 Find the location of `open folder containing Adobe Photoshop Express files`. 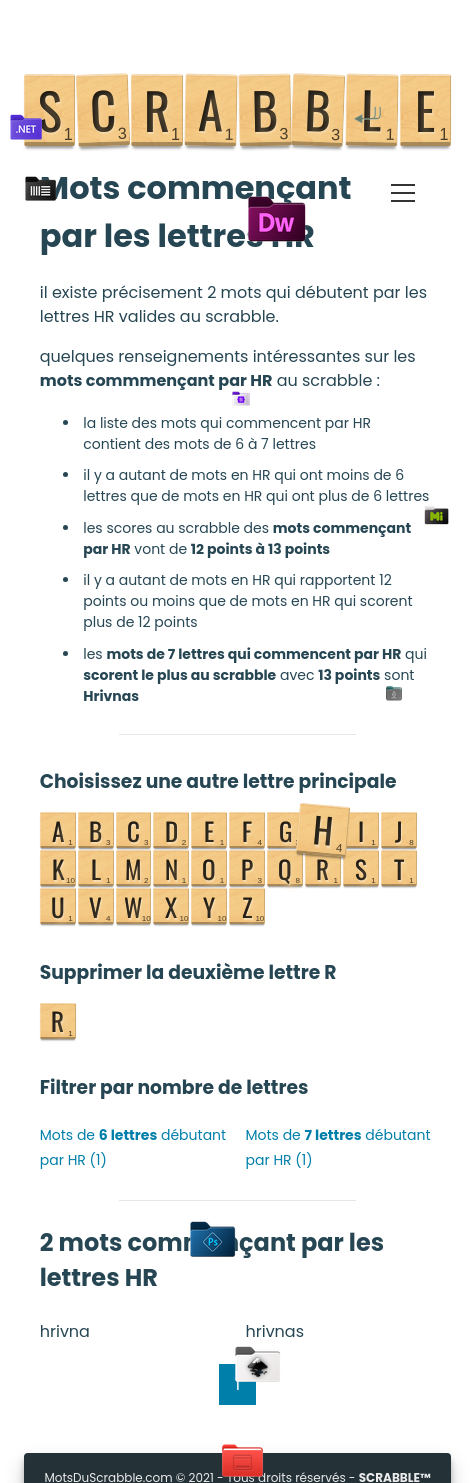

open folder containing Adobe Photoshop Express files is located at coordinates (212, 1240).